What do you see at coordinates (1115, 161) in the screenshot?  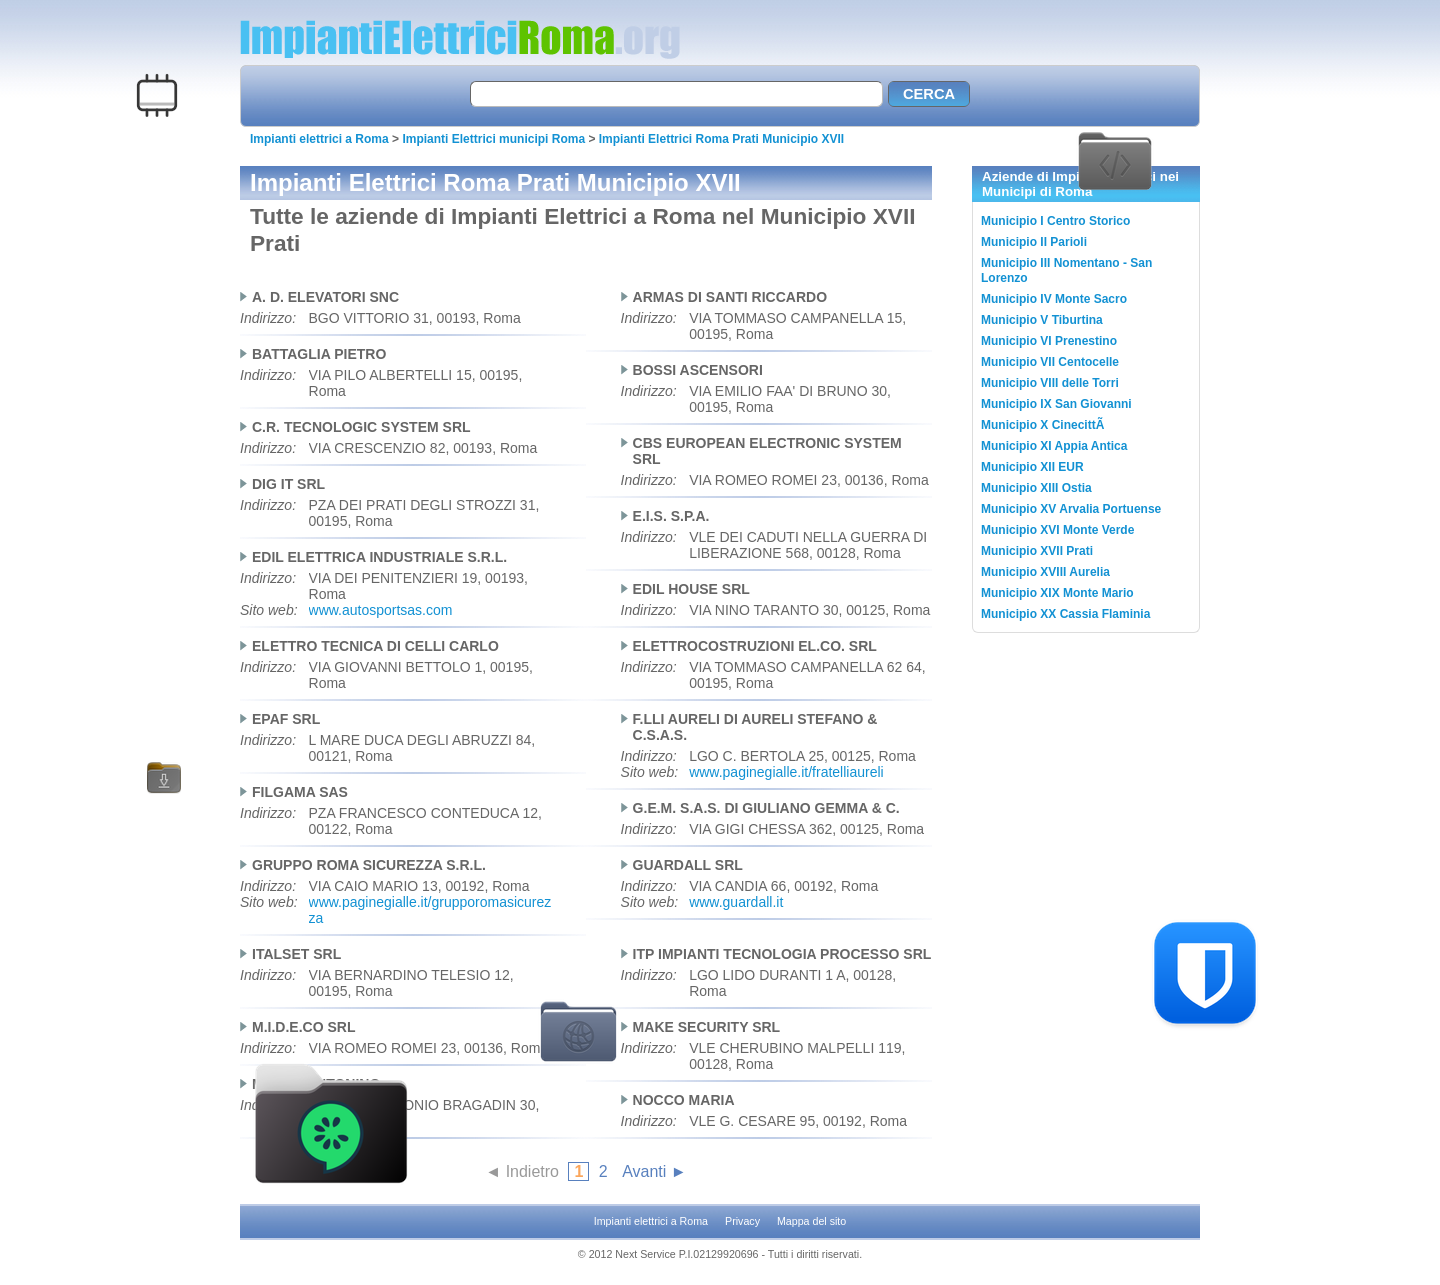 I see `open your code projects folder` at bounding box center [1115, 161].